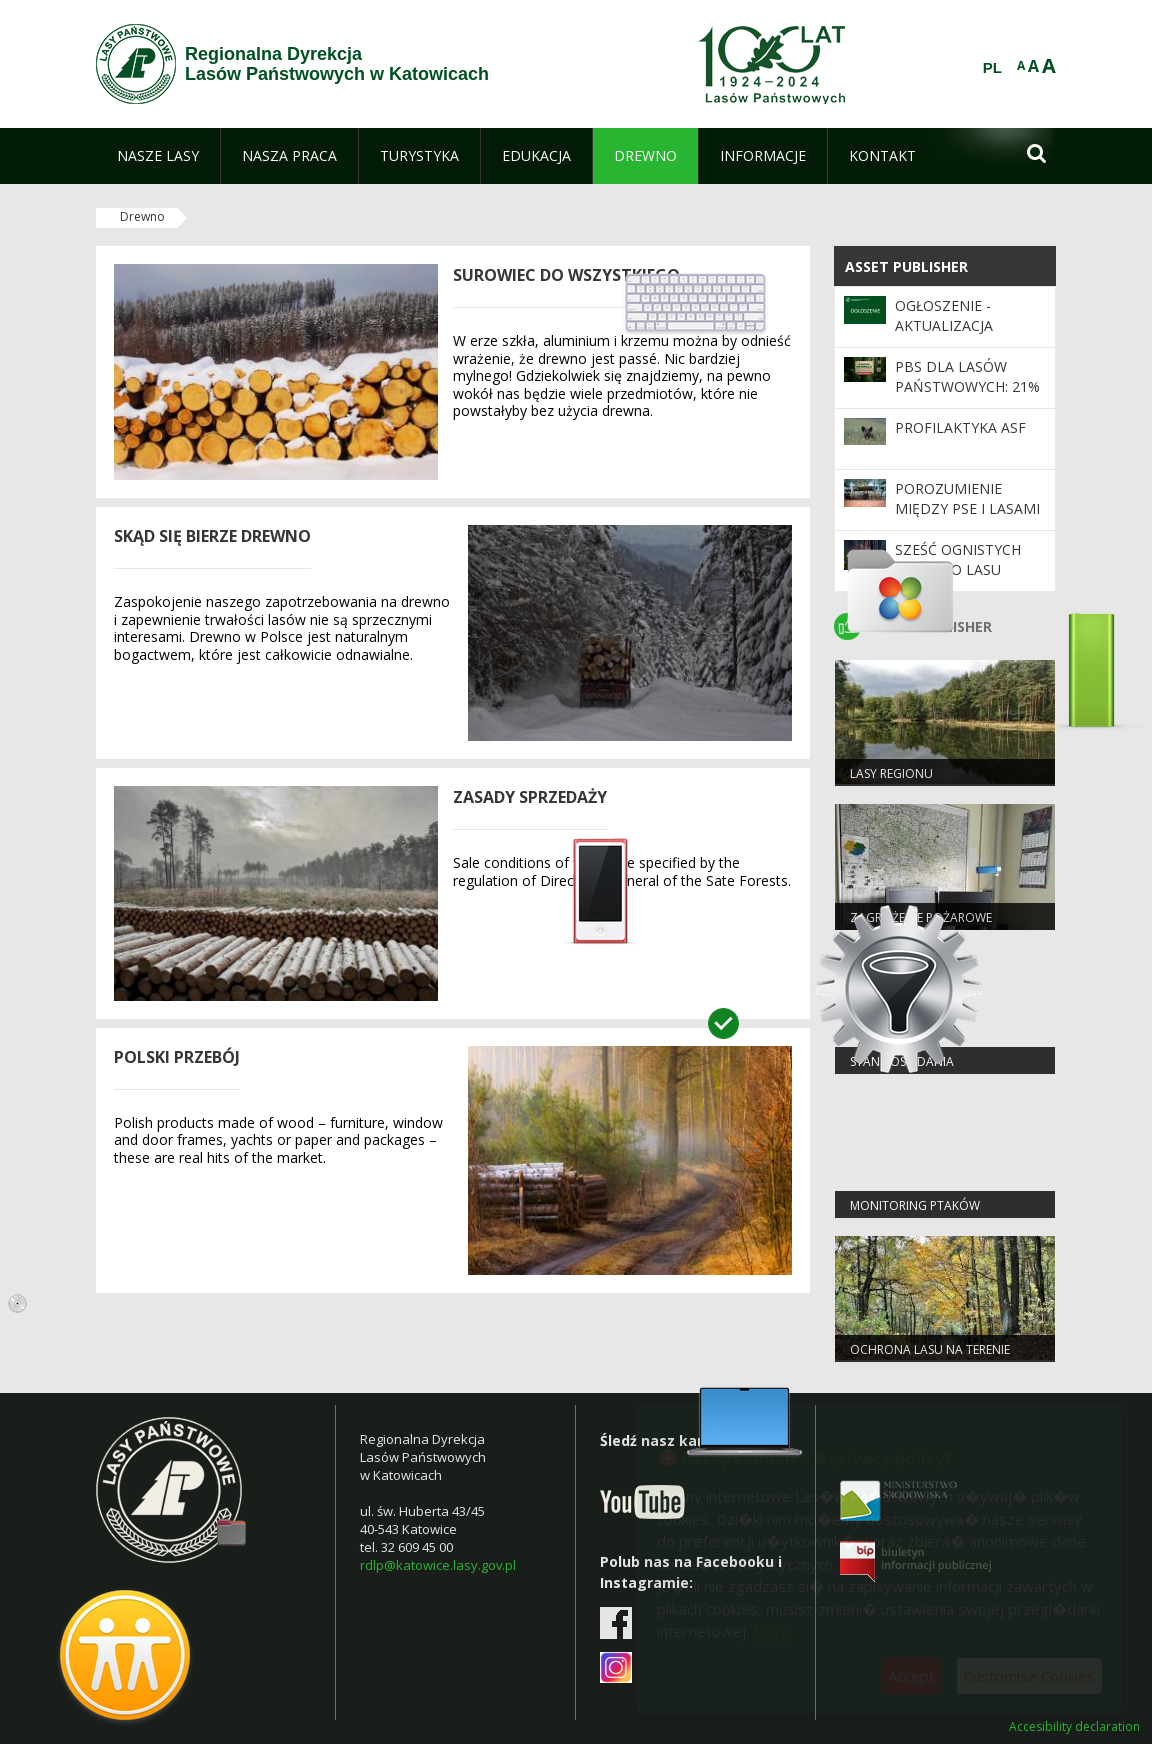 The height and width of the screenshot is (1744, 1152). I want to click on iPod nano device in pink, so click(600, 891).